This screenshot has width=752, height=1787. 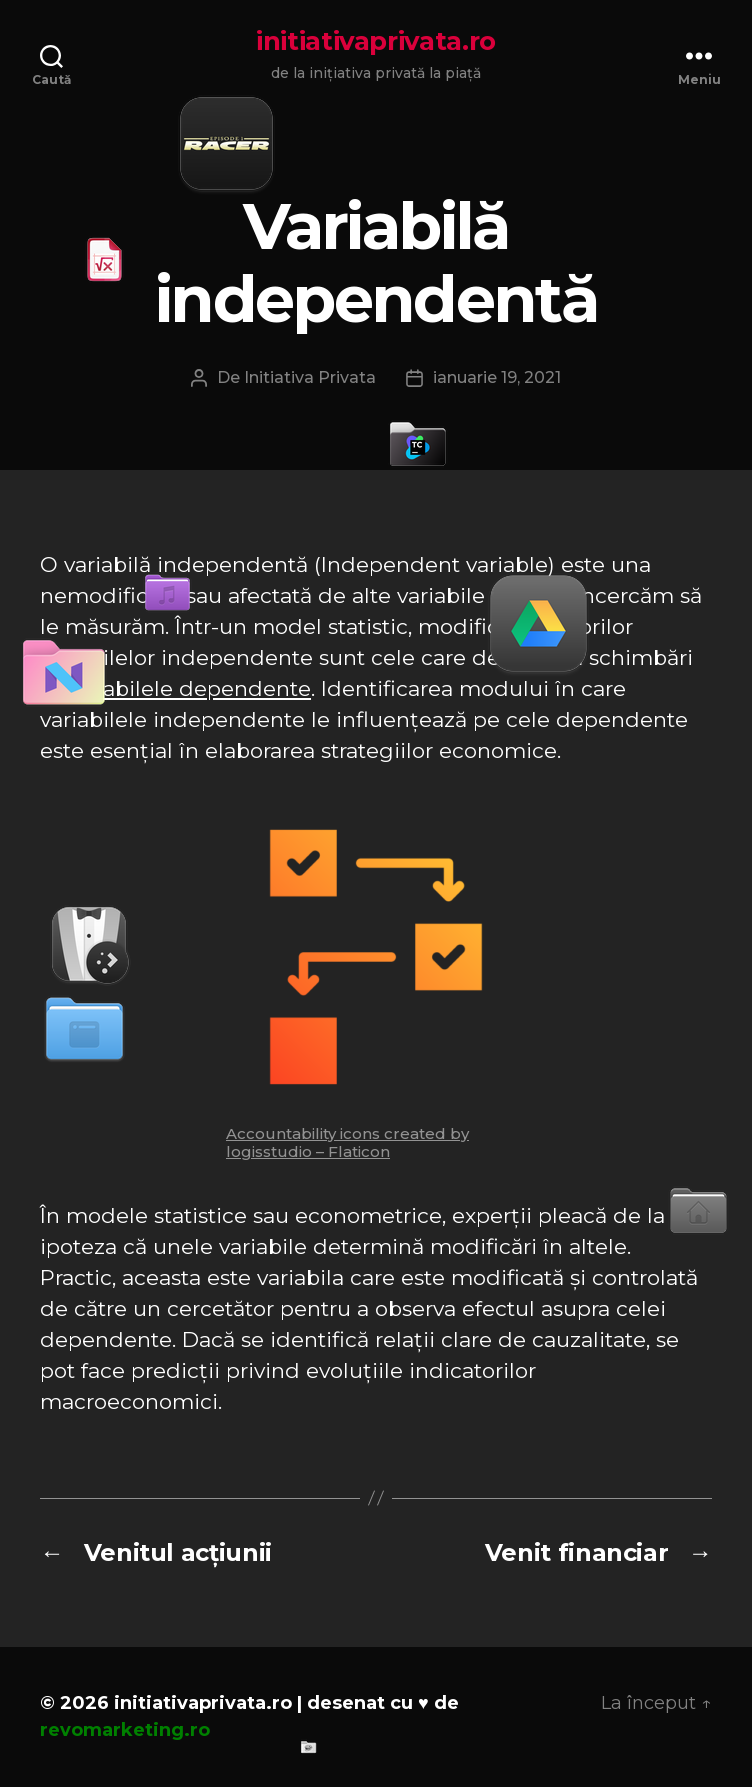 What do you see at coordinates (417, 445) in the screenshot?
I see `open JetBrains TeamCity project folder` at bounding box center [417, 445].